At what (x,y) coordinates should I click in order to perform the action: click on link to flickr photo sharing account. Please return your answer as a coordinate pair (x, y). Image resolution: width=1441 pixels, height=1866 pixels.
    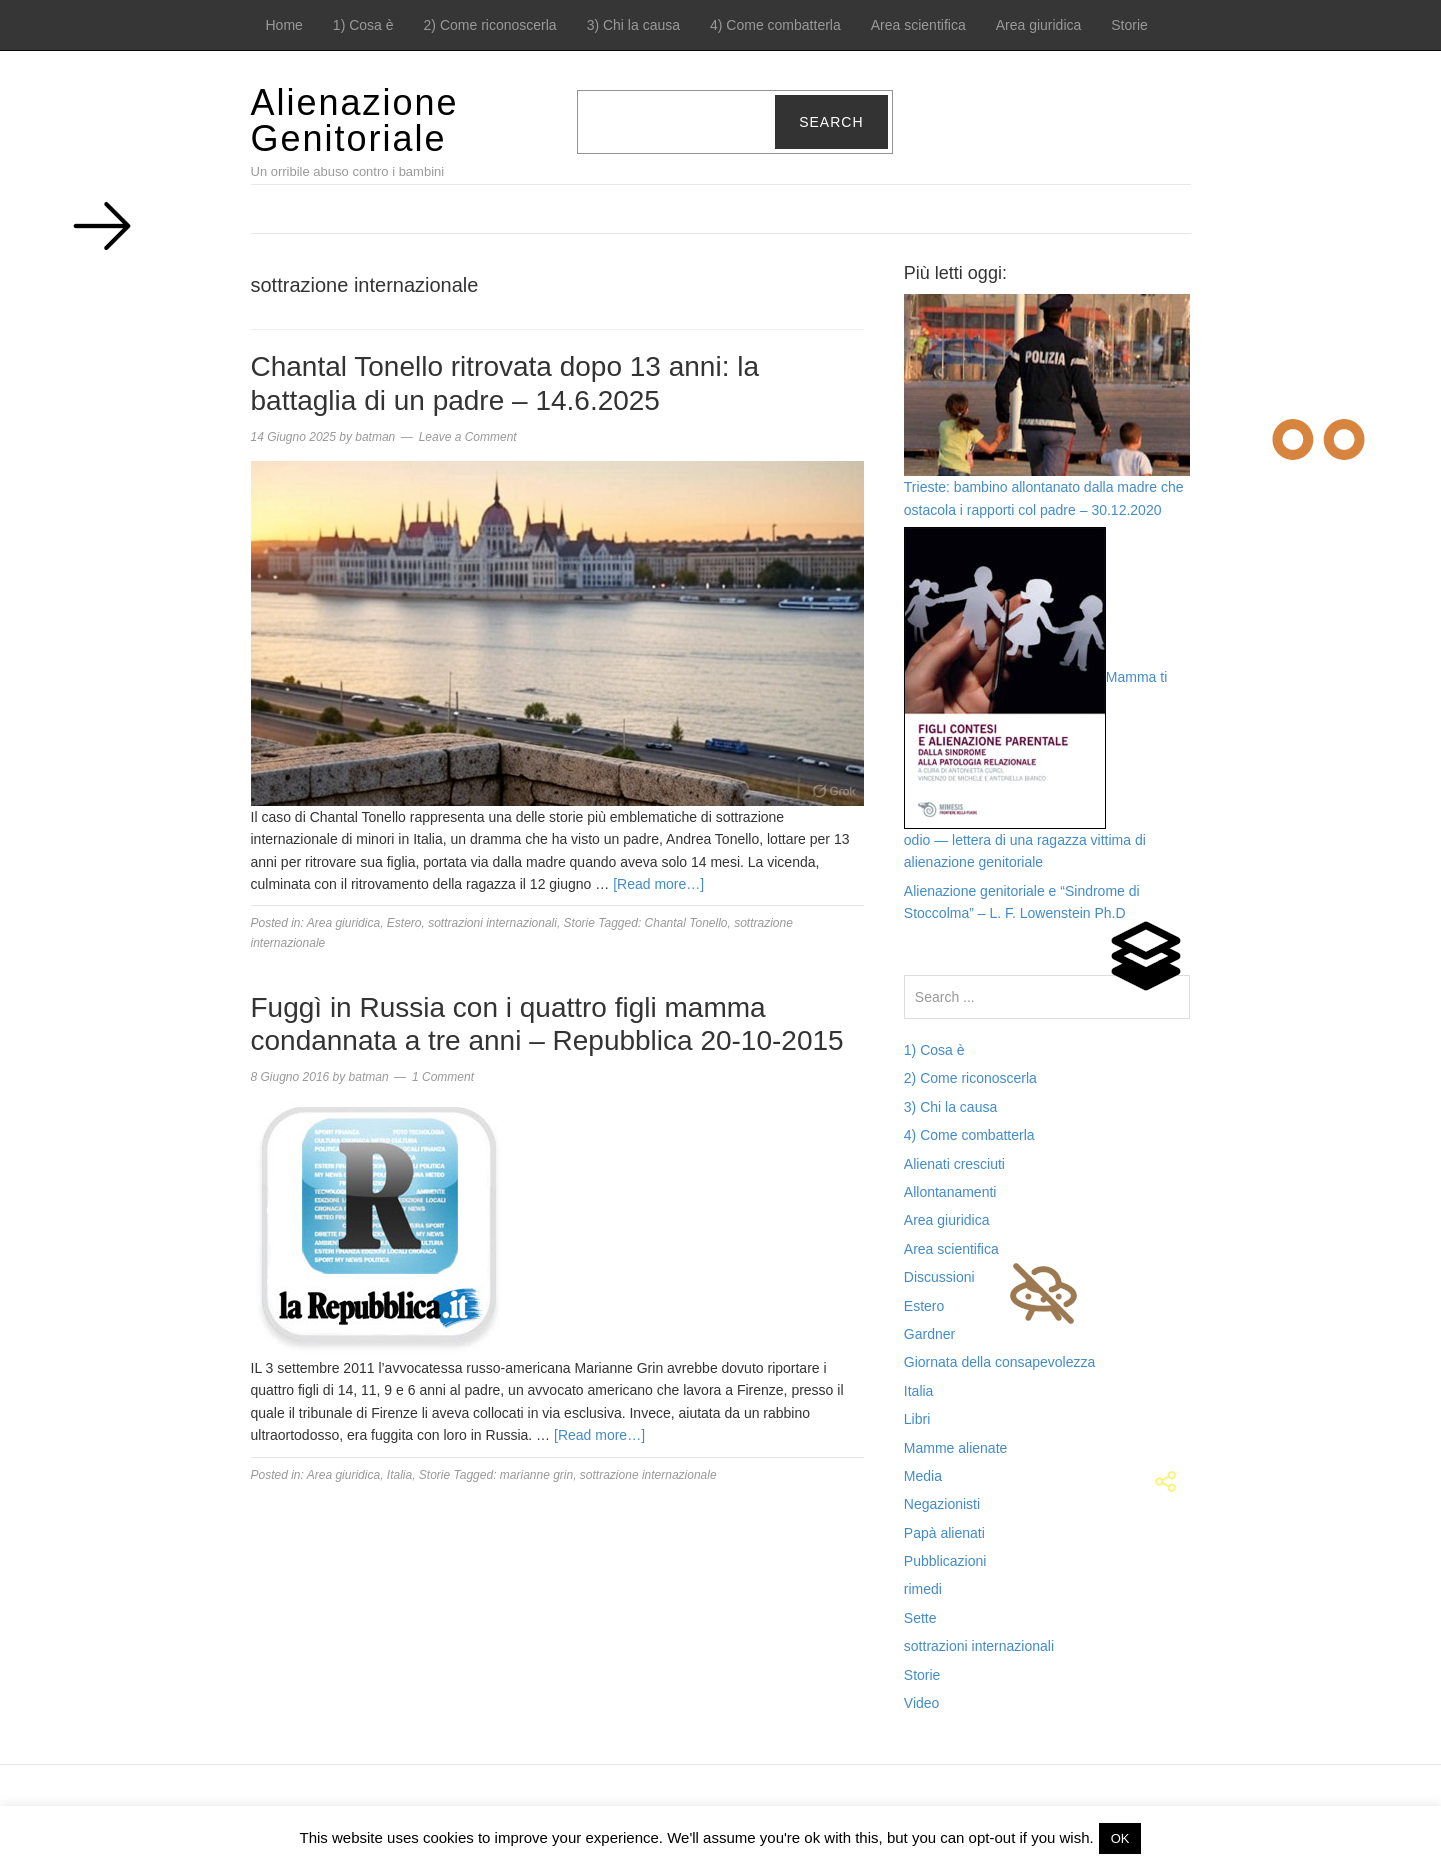
    Looking at the image, I should click on (1318, 439).